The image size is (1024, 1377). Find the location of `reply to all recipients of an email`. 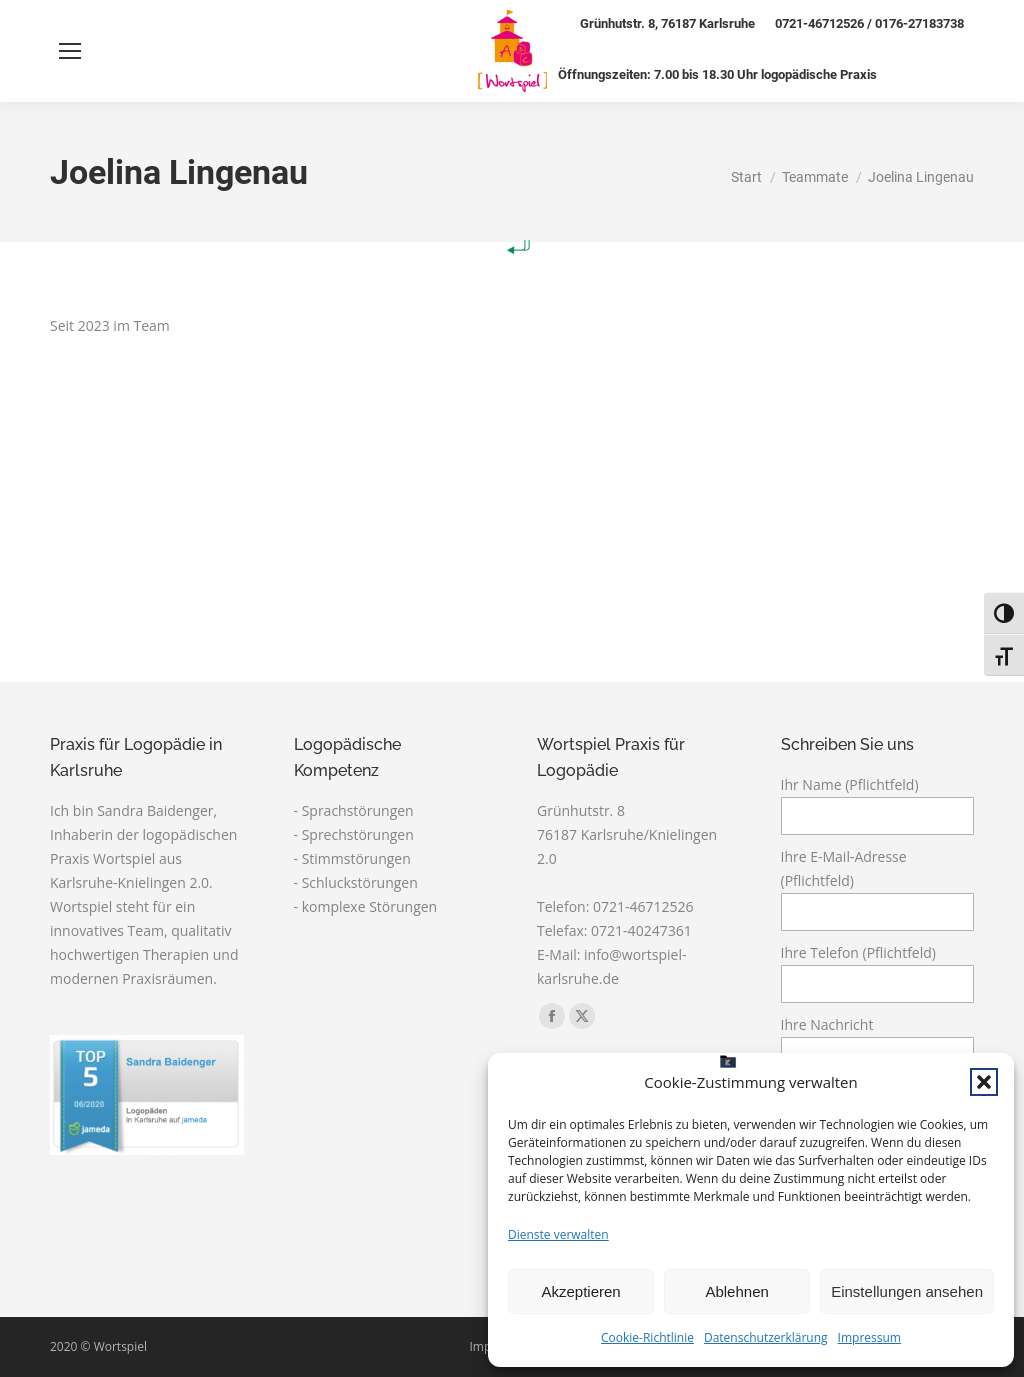

reply to all recipients of an email is located at coordinates (518, 247).